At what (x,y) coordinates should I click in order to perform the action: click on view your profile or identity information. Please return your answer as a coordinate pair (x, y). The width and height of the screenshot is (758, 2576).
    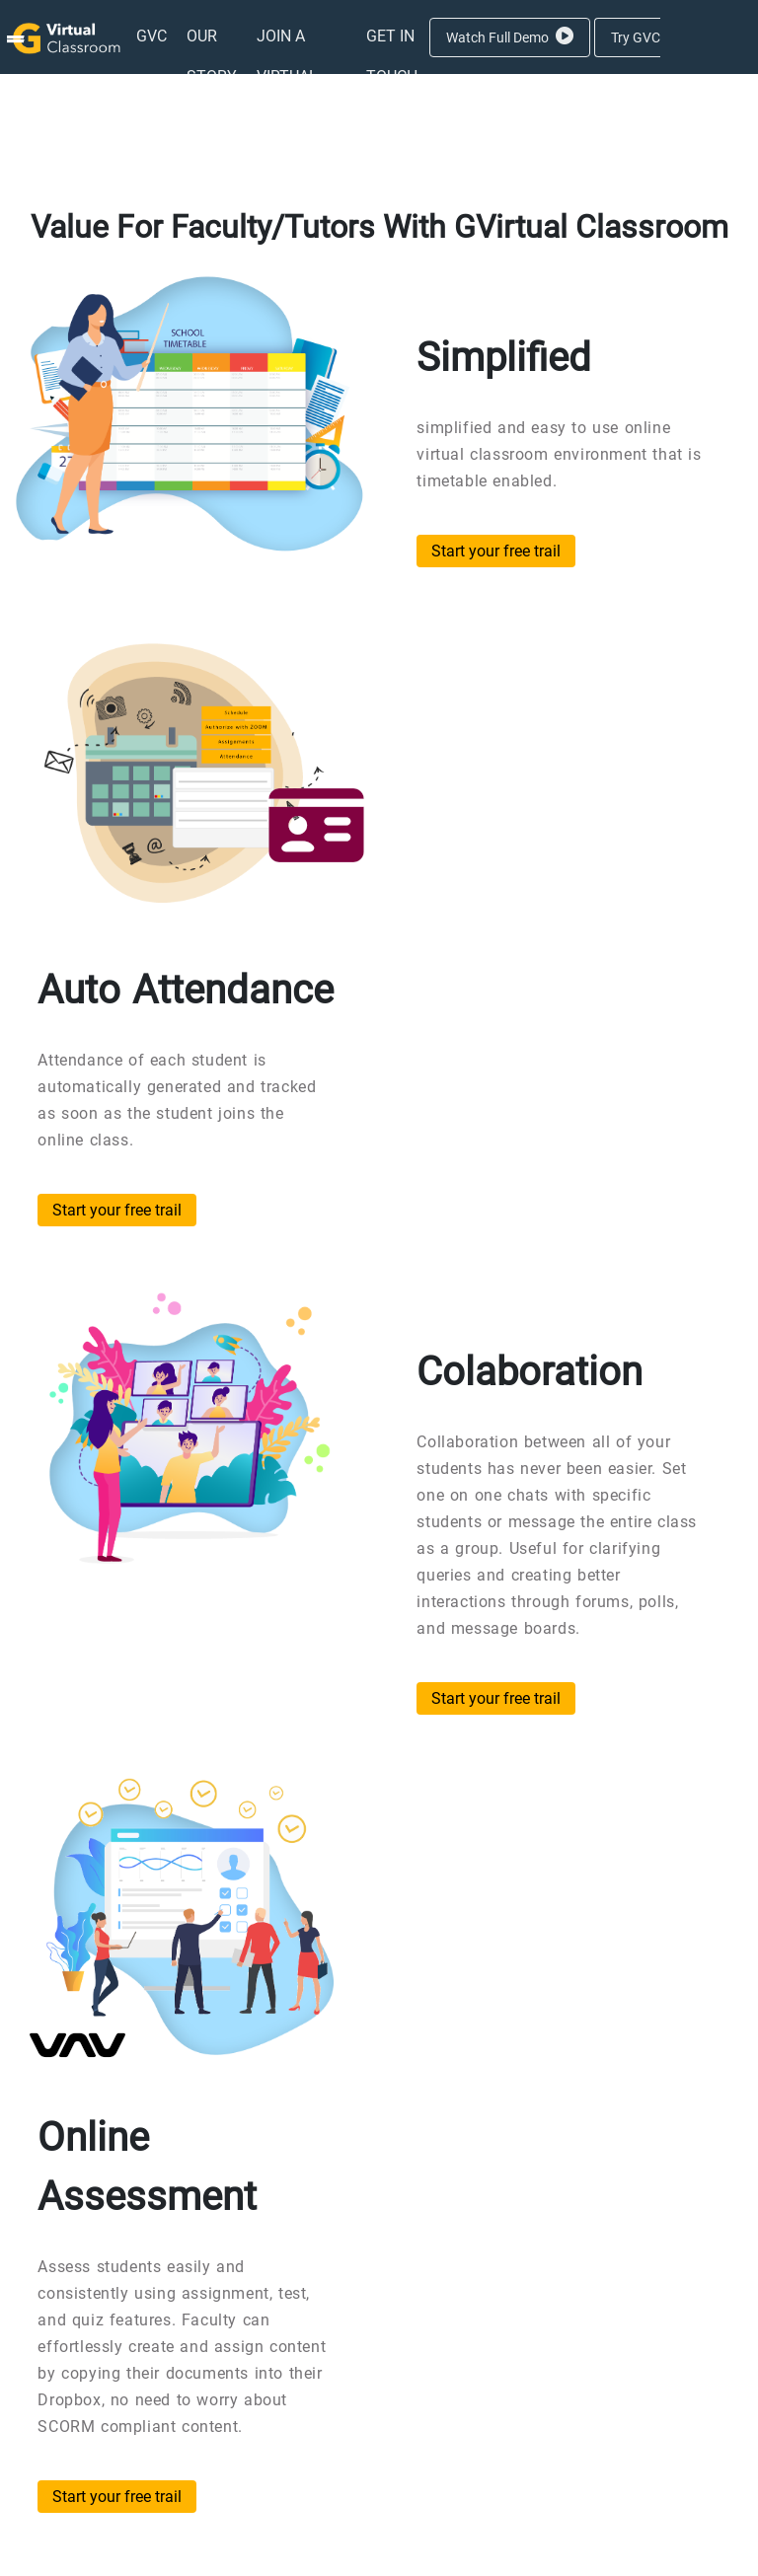
    Looking at the image, I should click on (316, 825).